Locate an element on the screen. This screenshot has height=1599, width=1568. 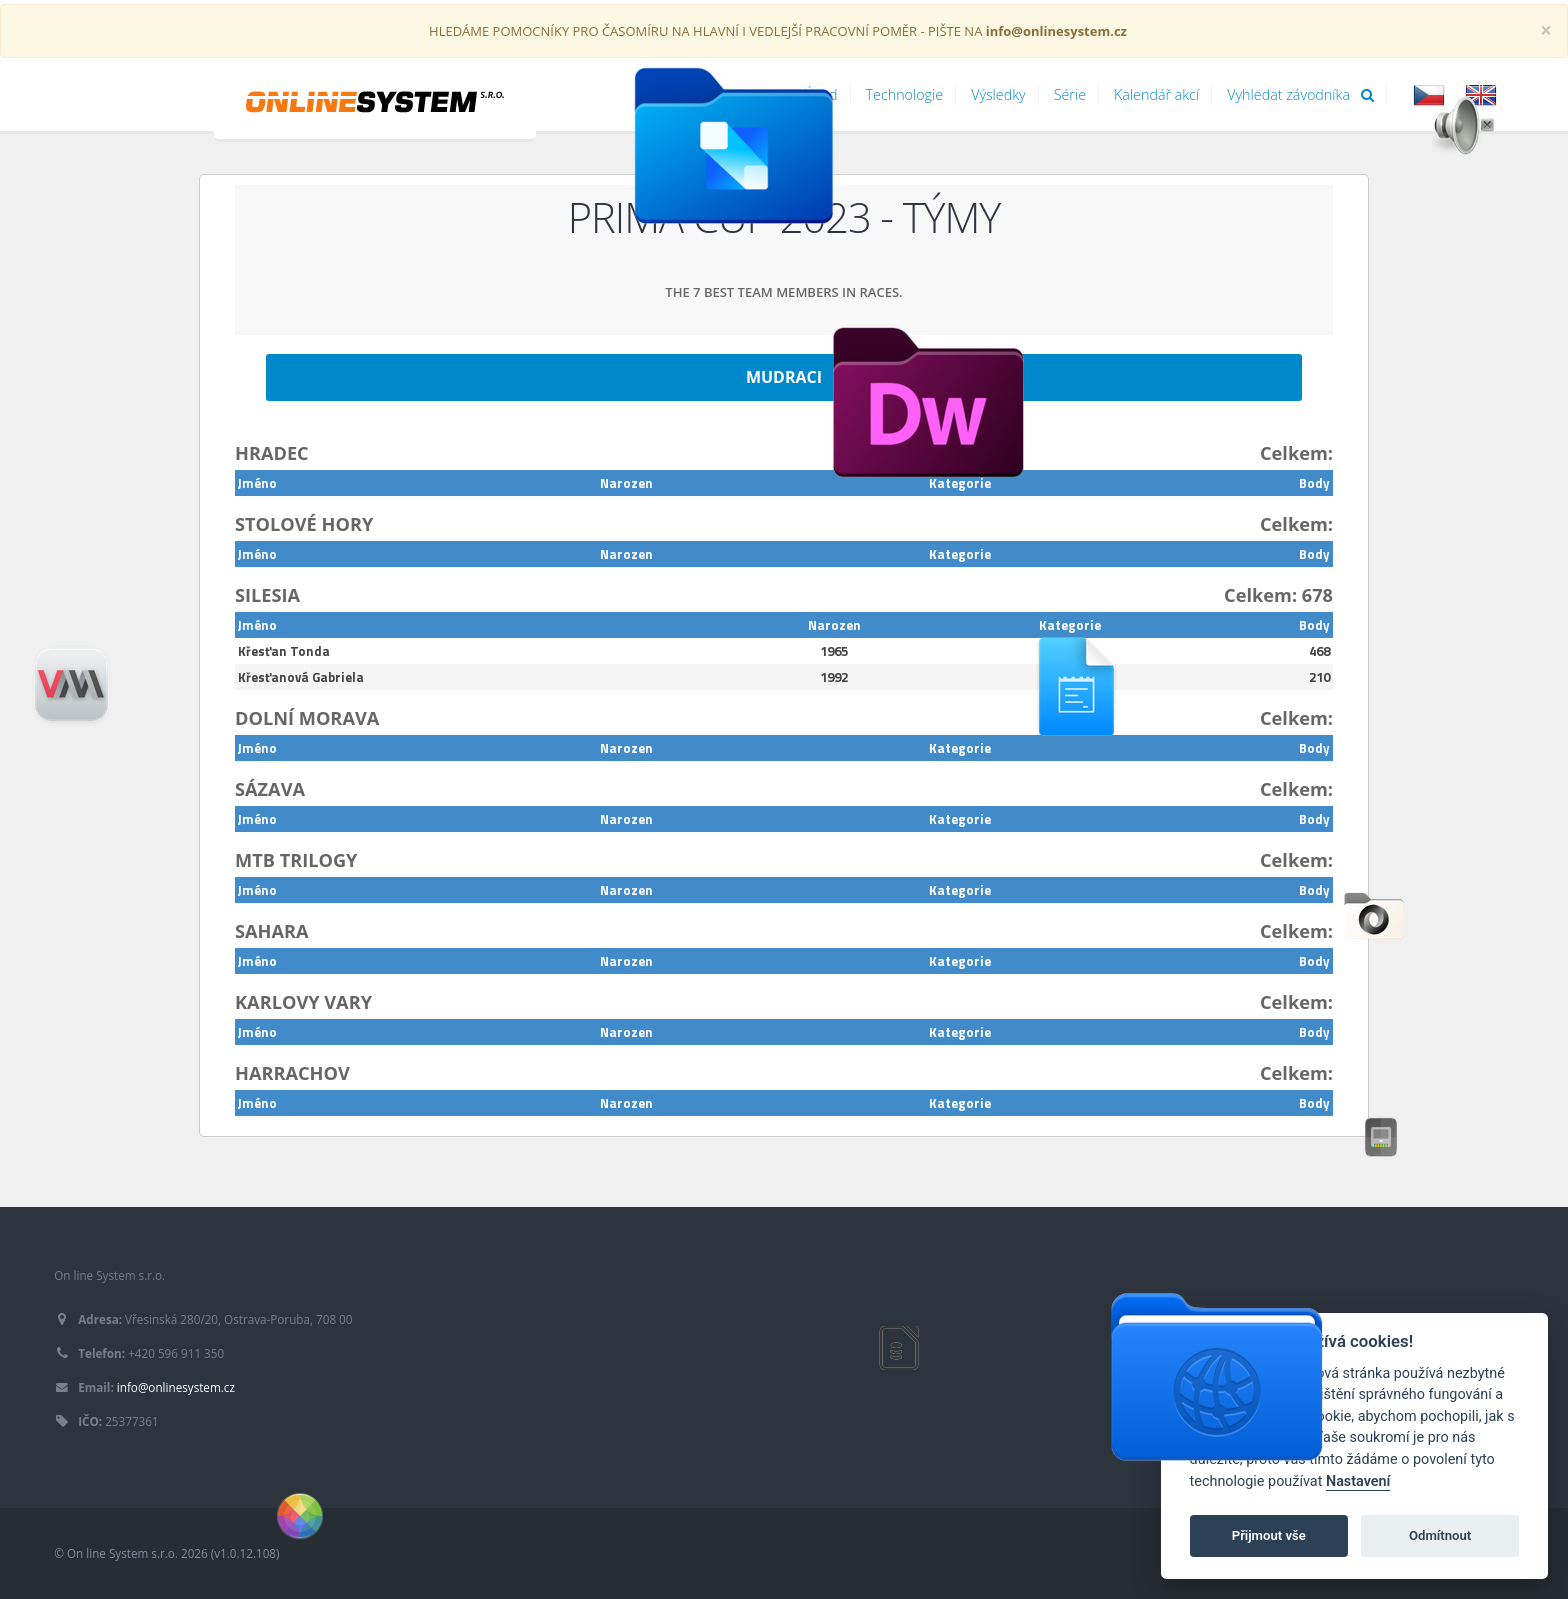
folder containing html web files is located at coordinates (1217, 1377).